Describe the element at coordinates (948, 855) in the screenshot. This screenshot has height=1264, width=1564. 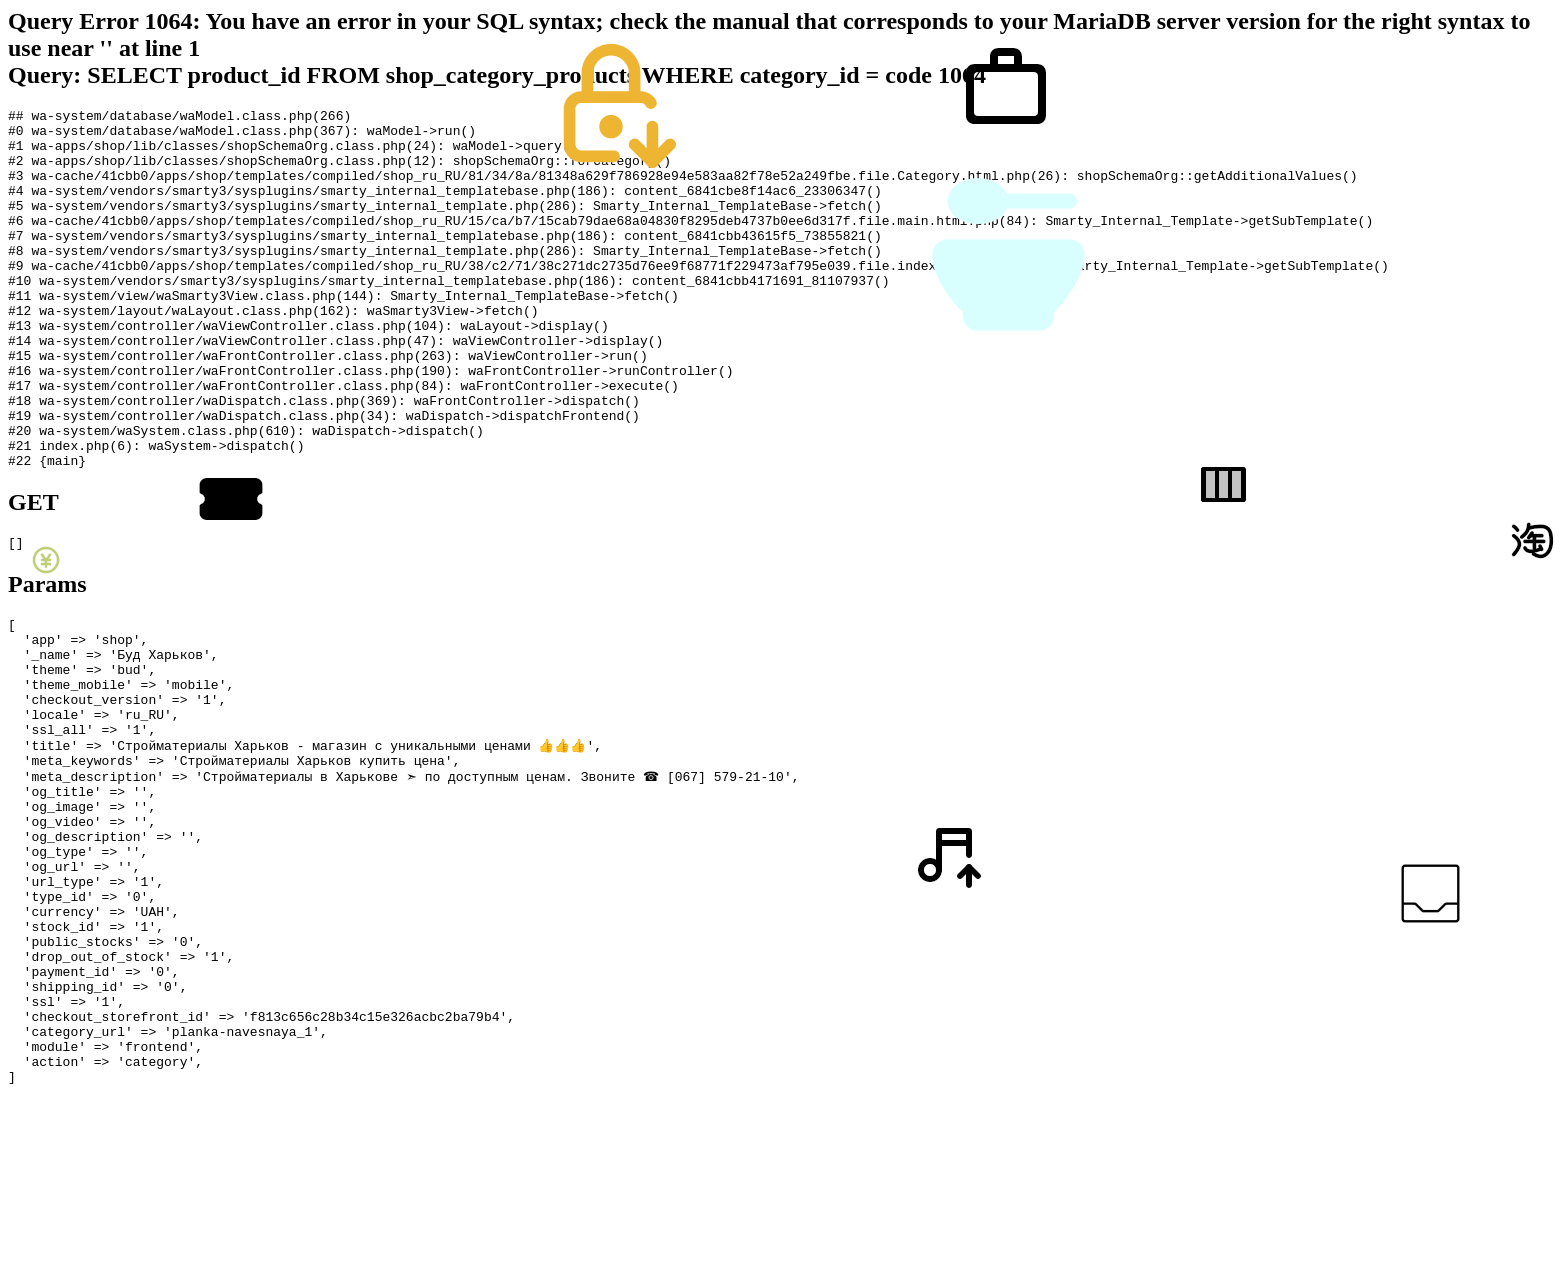
I see `increase music volume` at that location.